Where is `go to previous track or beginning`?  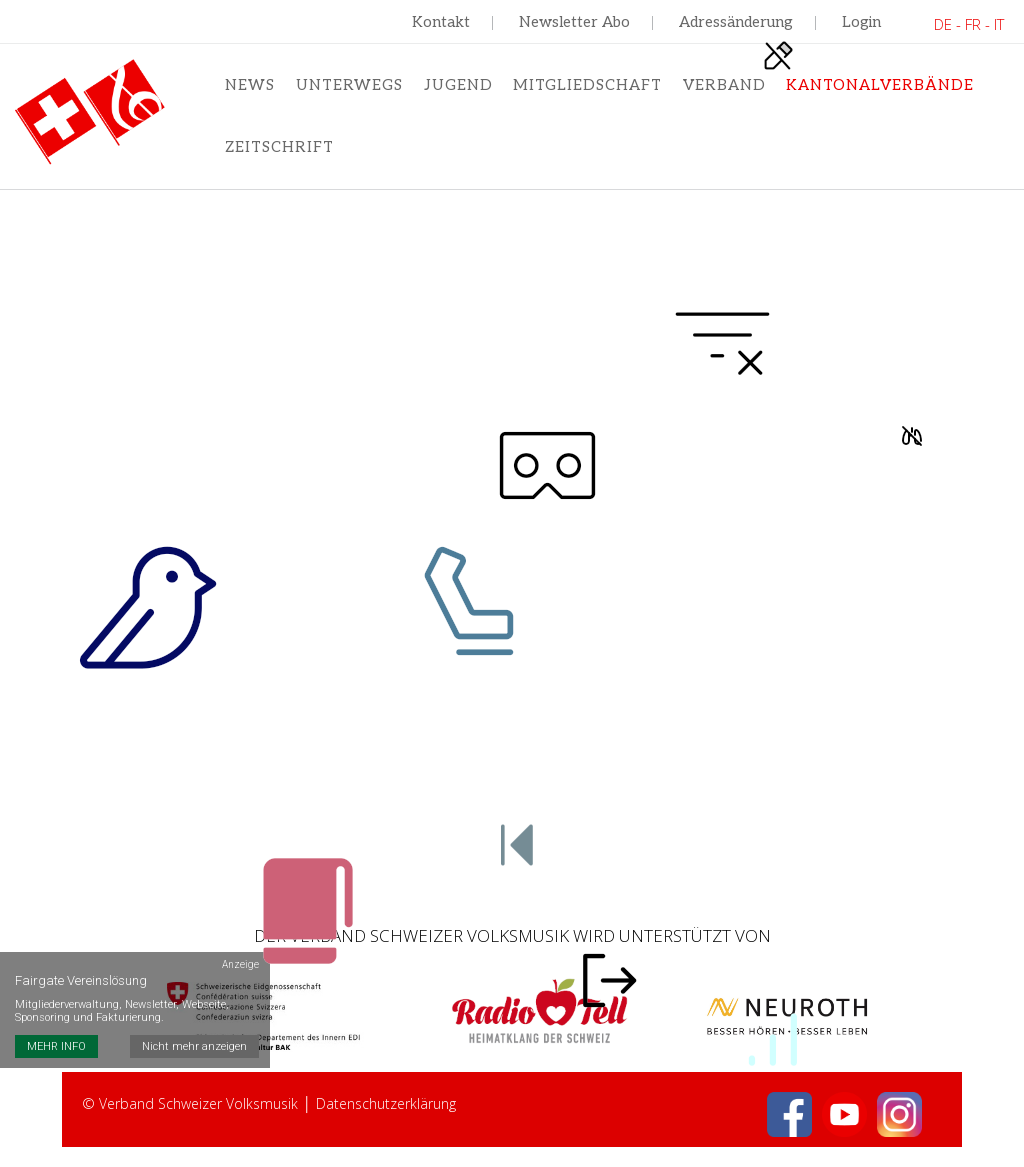 go to previous track or beginning is located at coordinates (516, 845).